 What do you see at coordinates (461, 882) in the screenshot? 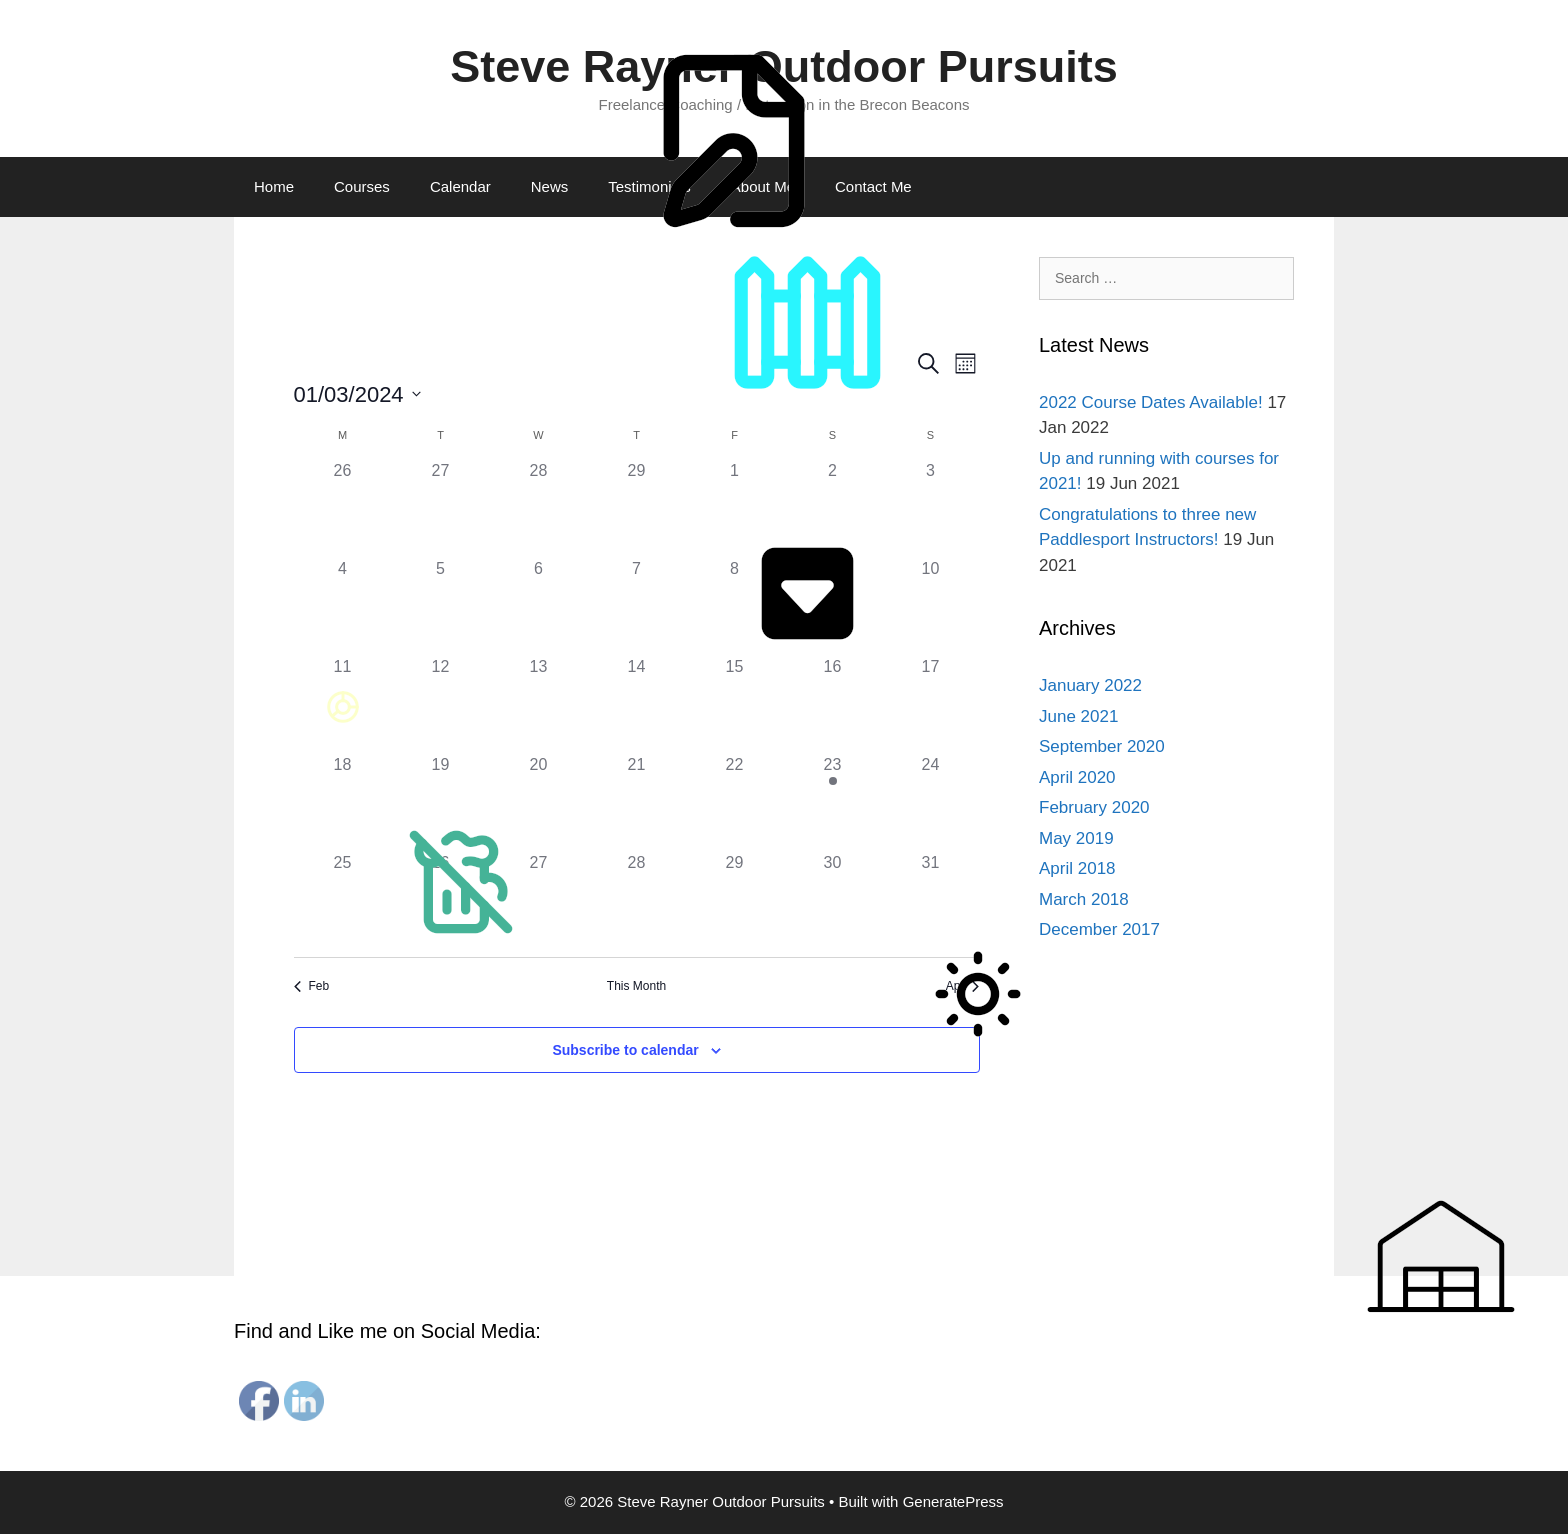
I see `indicates alcohol-free option or venue` at bounding box center [461, 882].